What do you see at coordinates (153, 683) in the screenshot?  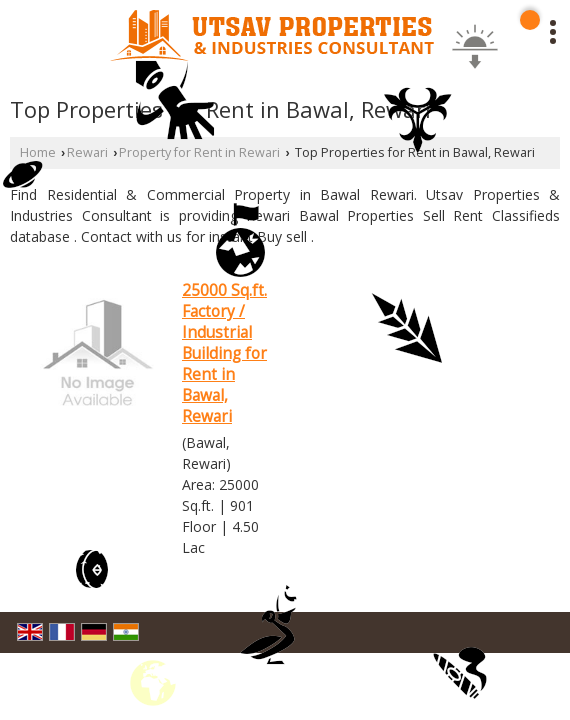 I see `select africa/europe region` at bounding box center [153, 683].